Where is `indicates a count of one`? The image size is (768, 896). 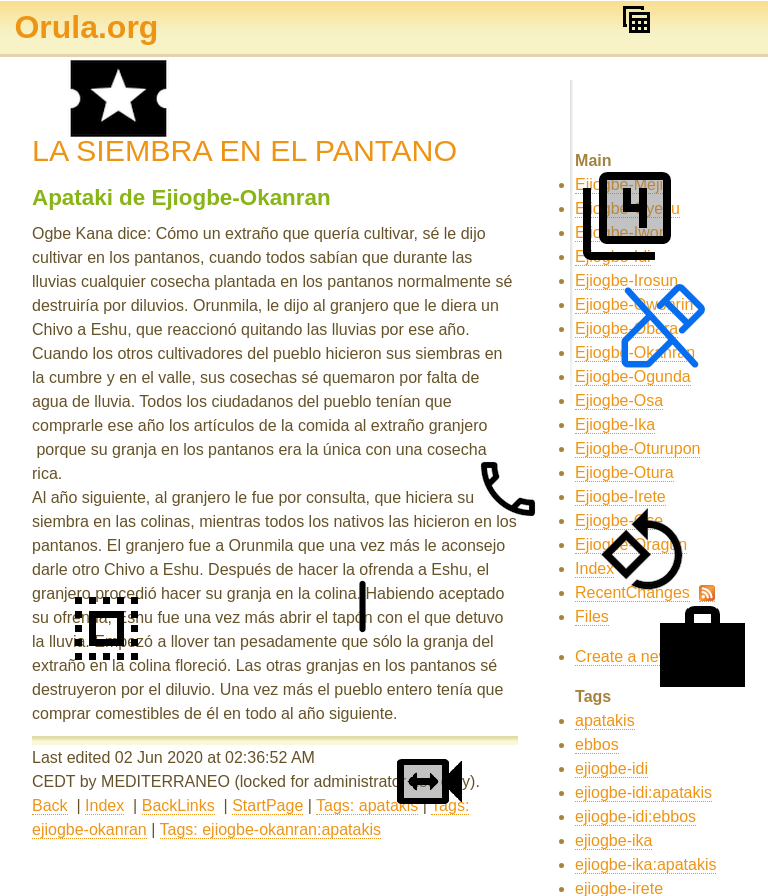
indicates a count of one is located at coordinates (362, 606).